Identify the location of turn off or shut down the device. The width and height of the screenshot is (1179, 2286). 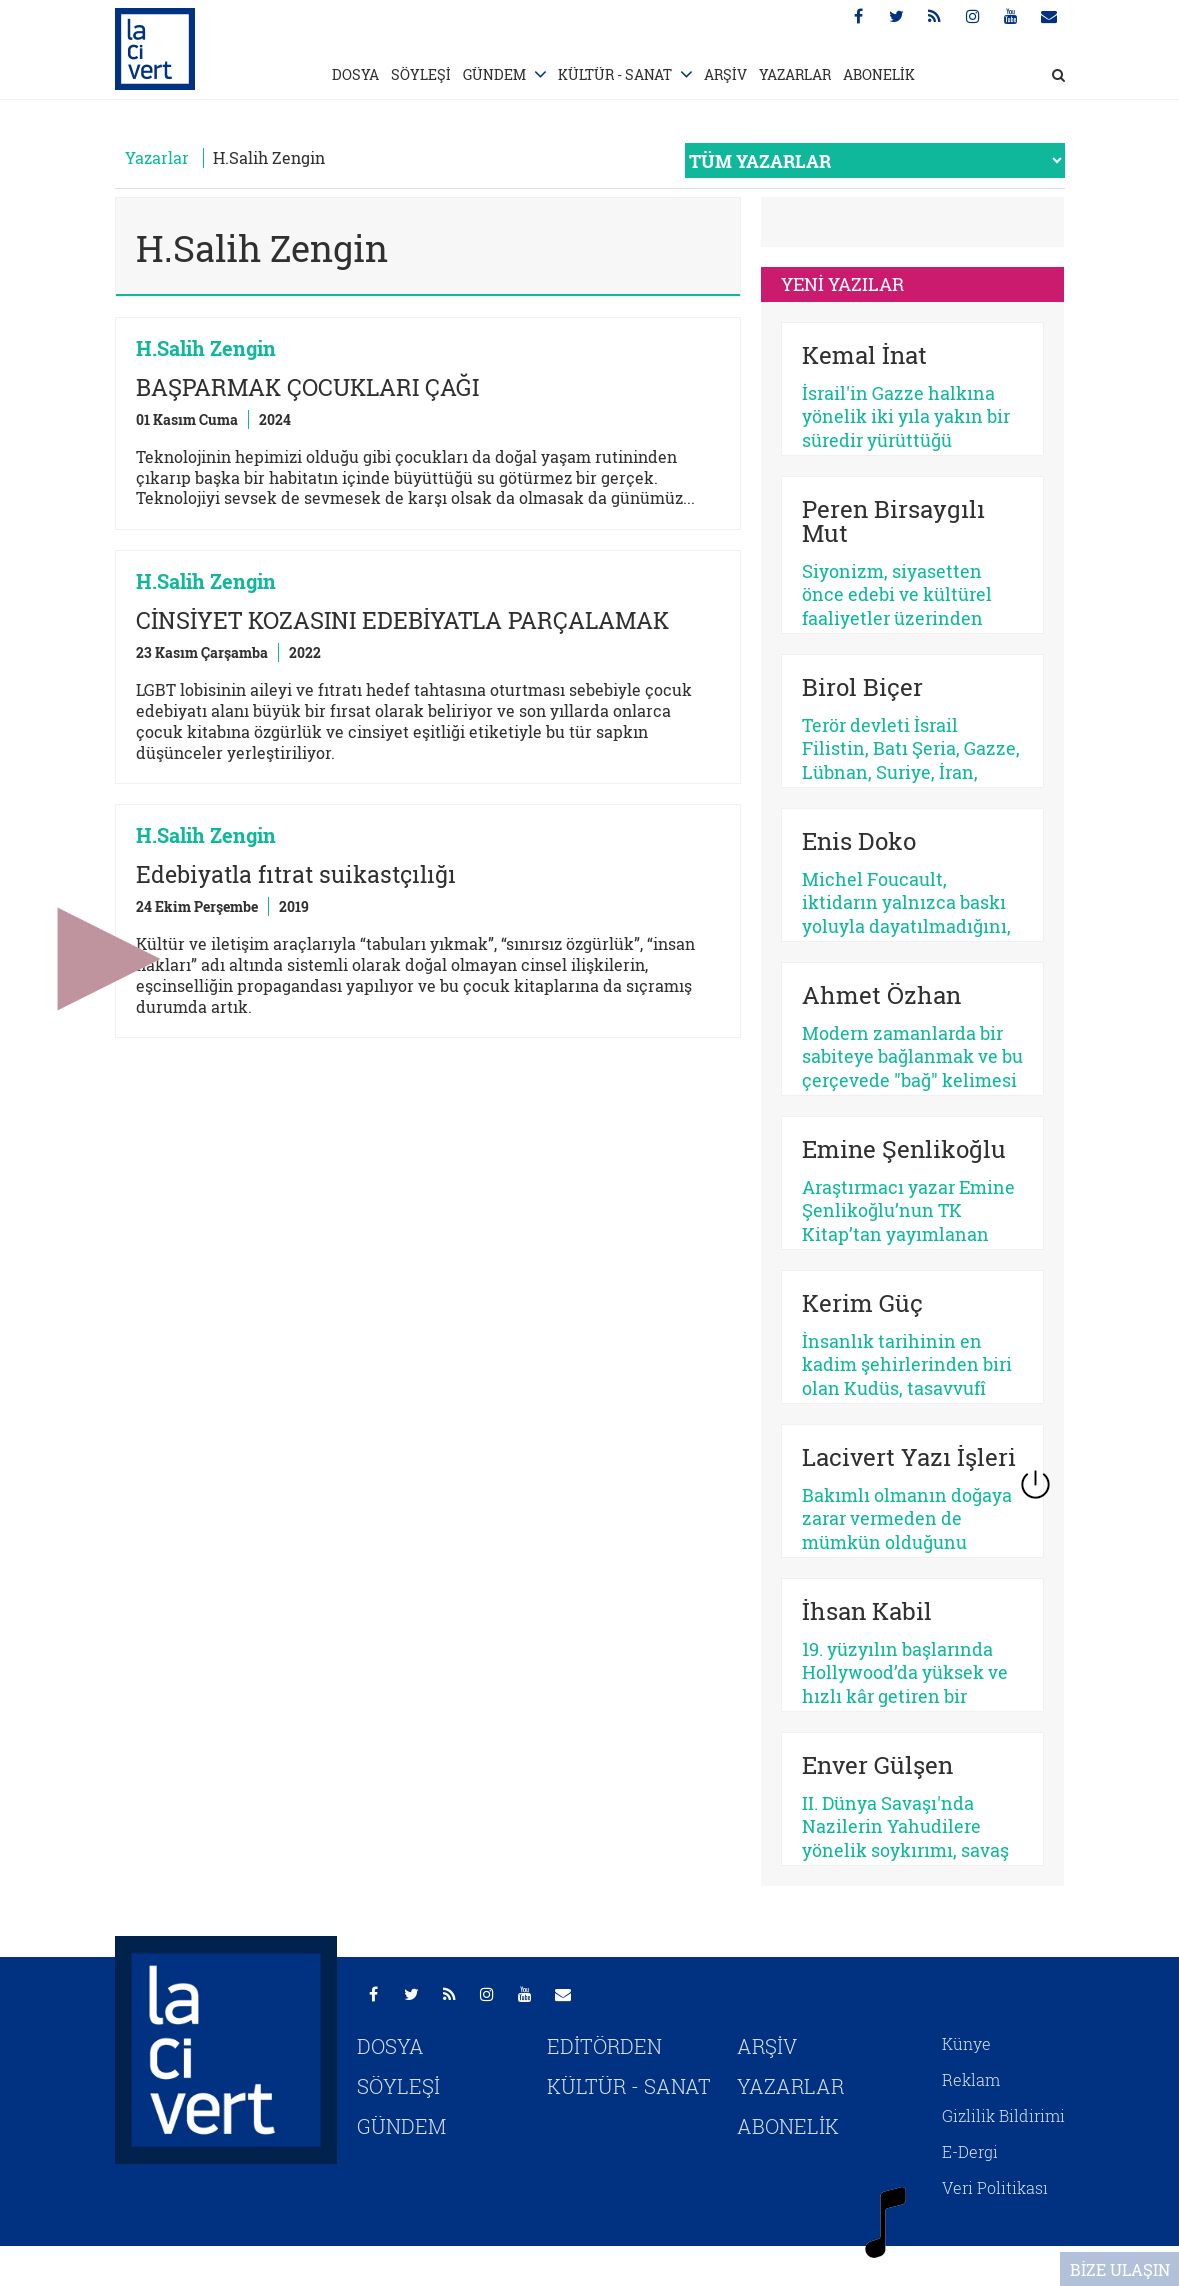
(1035, 1484).